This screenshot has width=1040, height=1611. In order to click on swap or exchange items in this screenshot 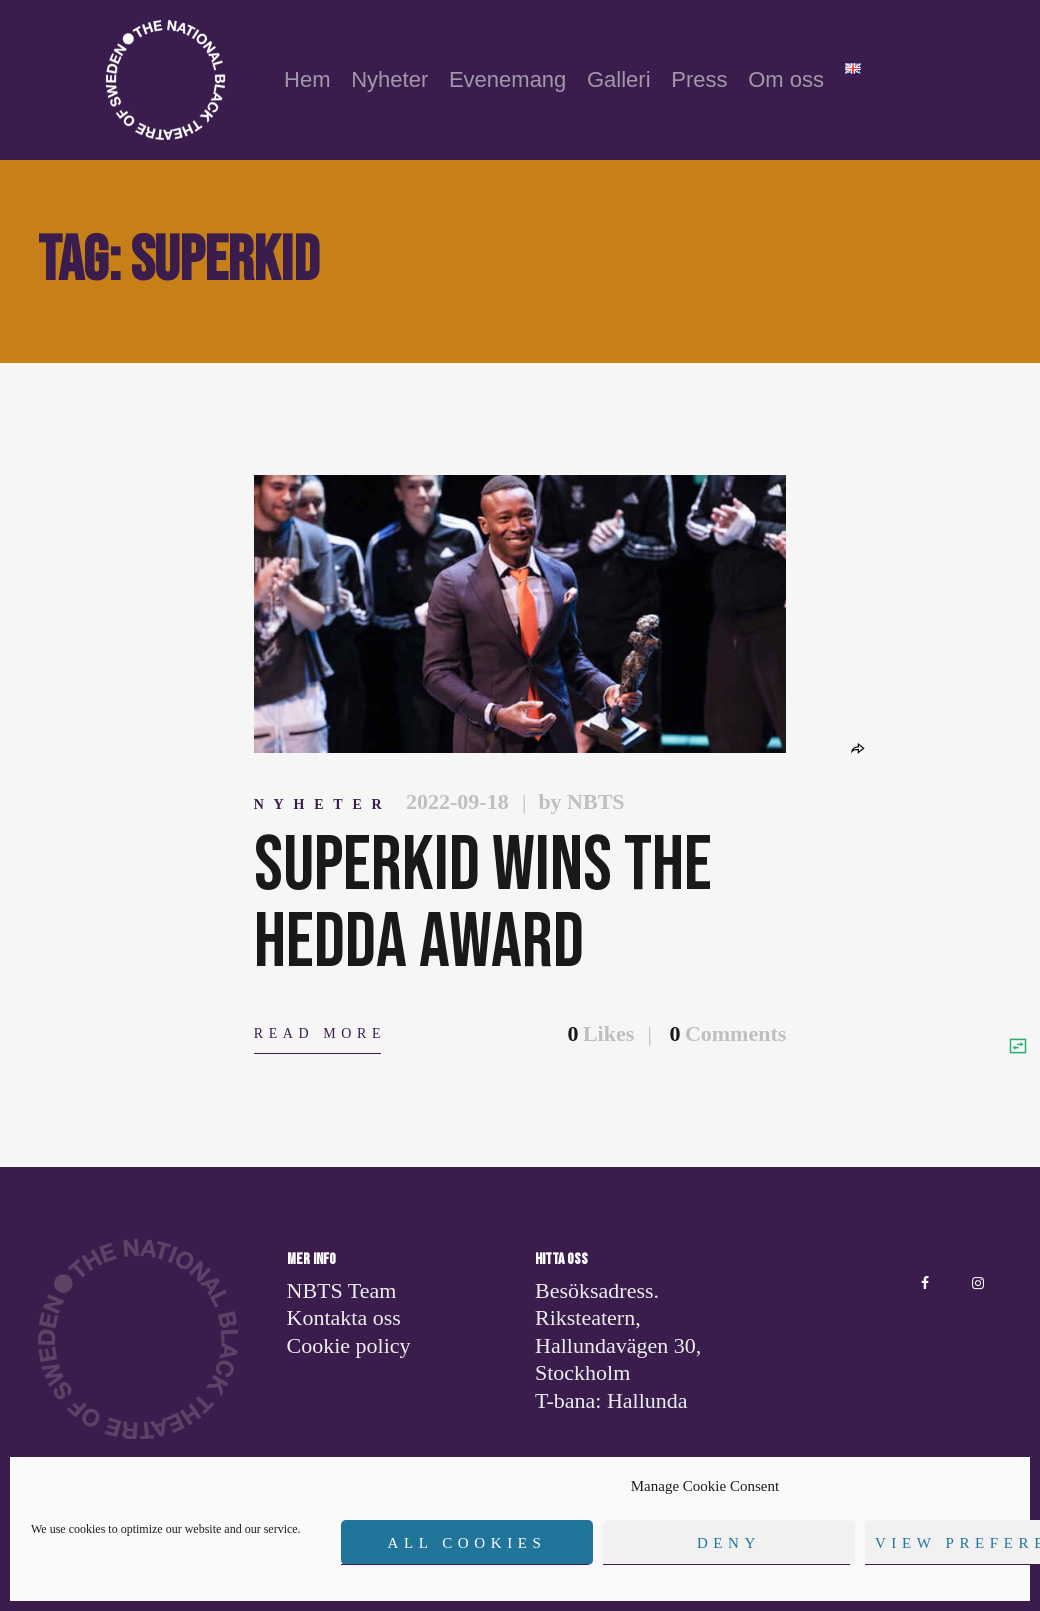, I will do `click(1018, 1046)`.